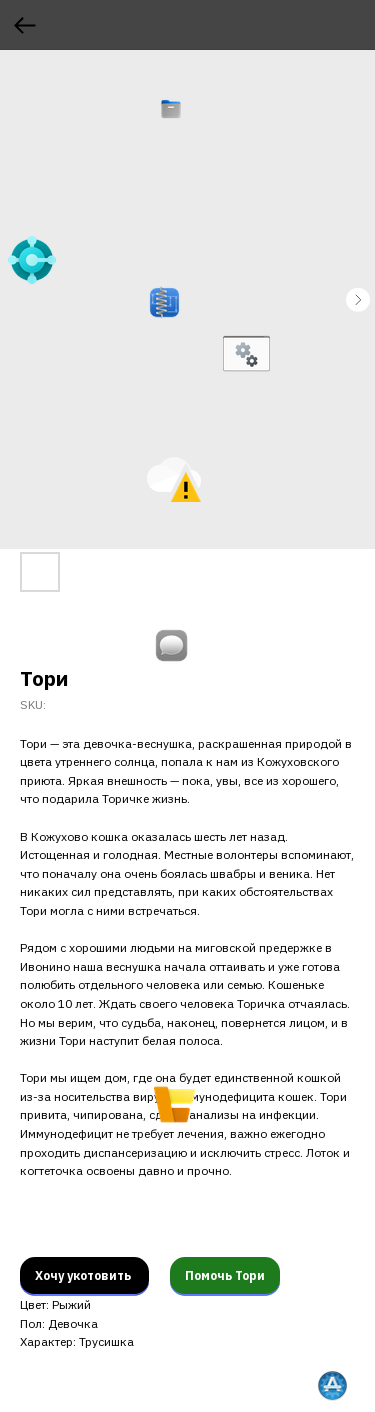 The width and height of the screenshot is (375, 1412). Describe the element at coordinates (164, 302) in the screenshot. I see `open the Elastic app` at that location.